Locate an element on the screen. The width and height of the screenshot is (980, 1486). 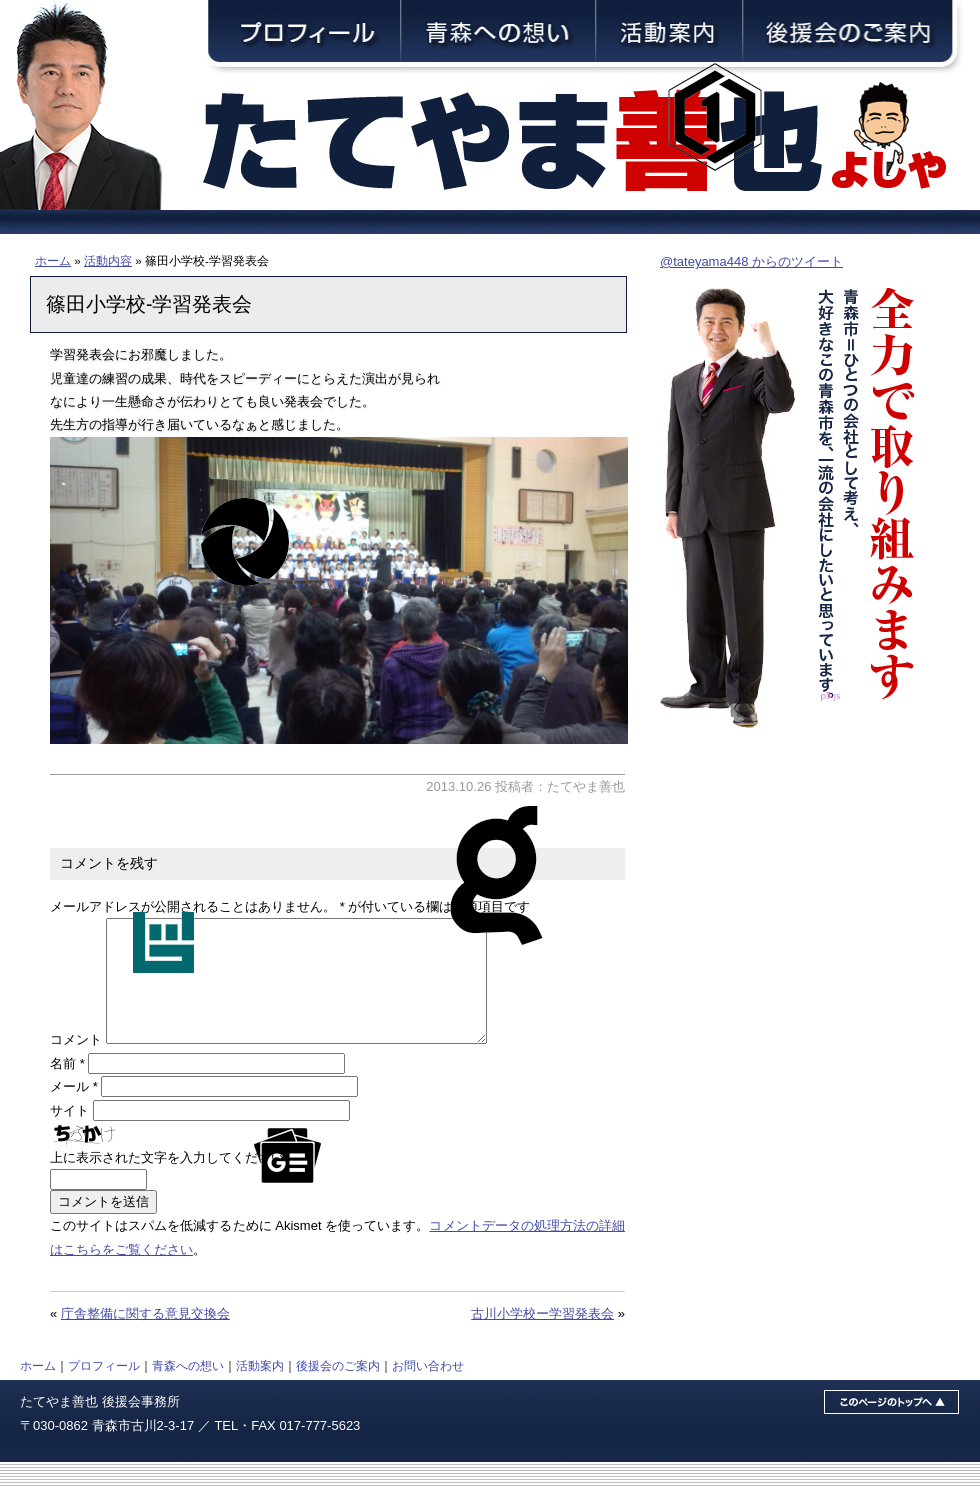
open Google News app is located at coordinates (287, 1155).